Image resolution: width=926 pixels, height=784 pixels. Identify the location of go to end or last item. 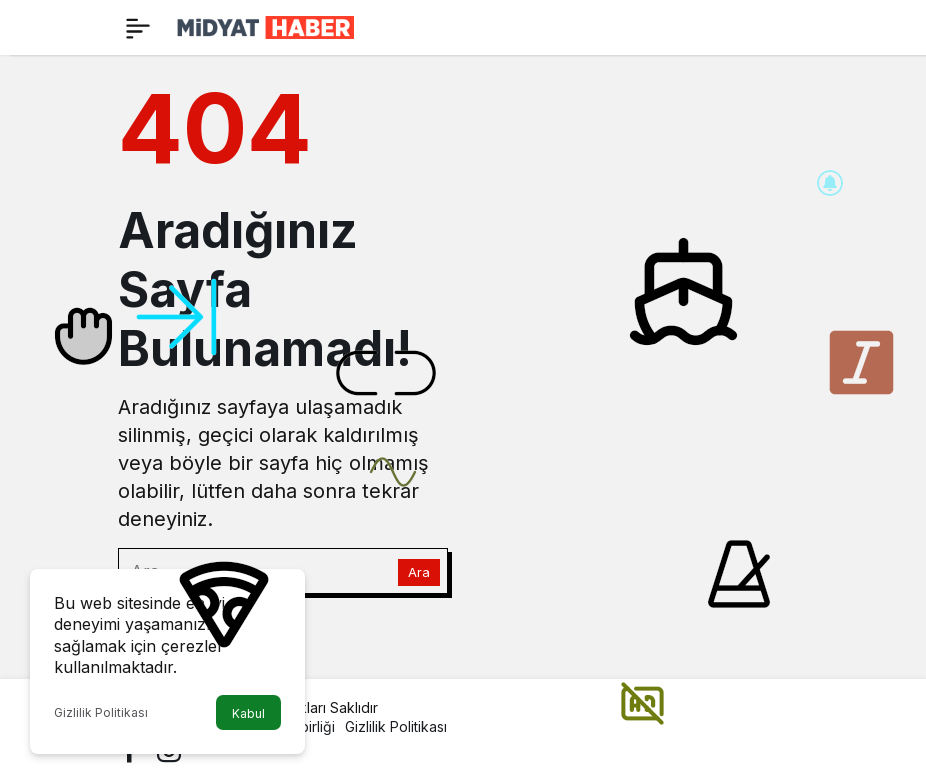
(178, 317).